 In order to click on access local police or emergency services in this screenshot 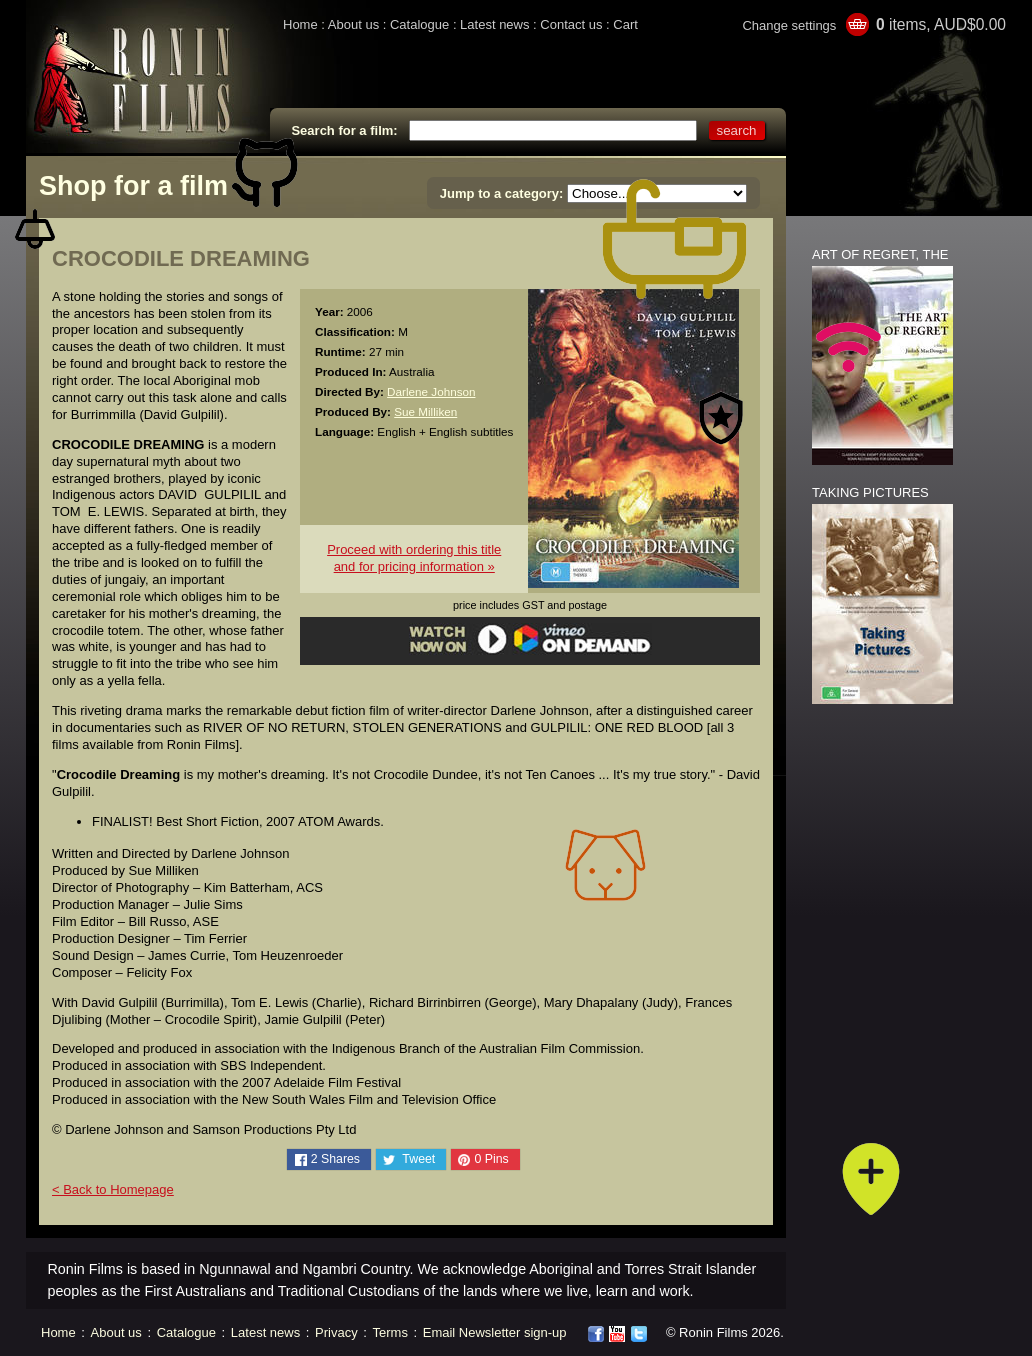, I will do `click(721, 418)`.